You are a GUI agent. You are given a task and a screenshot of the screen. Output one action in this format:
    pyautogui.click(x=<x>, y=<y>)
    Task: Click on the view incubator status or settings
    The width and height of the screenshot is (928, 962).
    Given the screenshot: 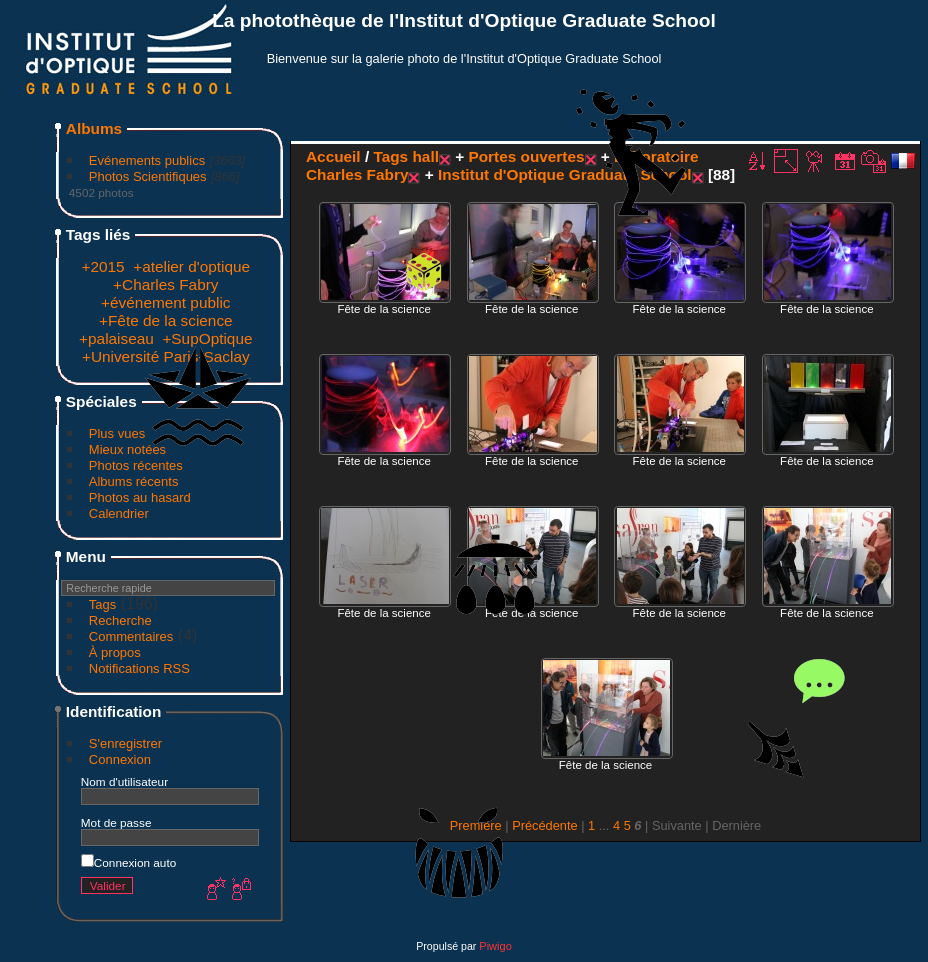 What is the action you would take?
    pyautogui.click(x=495, y=573)
    